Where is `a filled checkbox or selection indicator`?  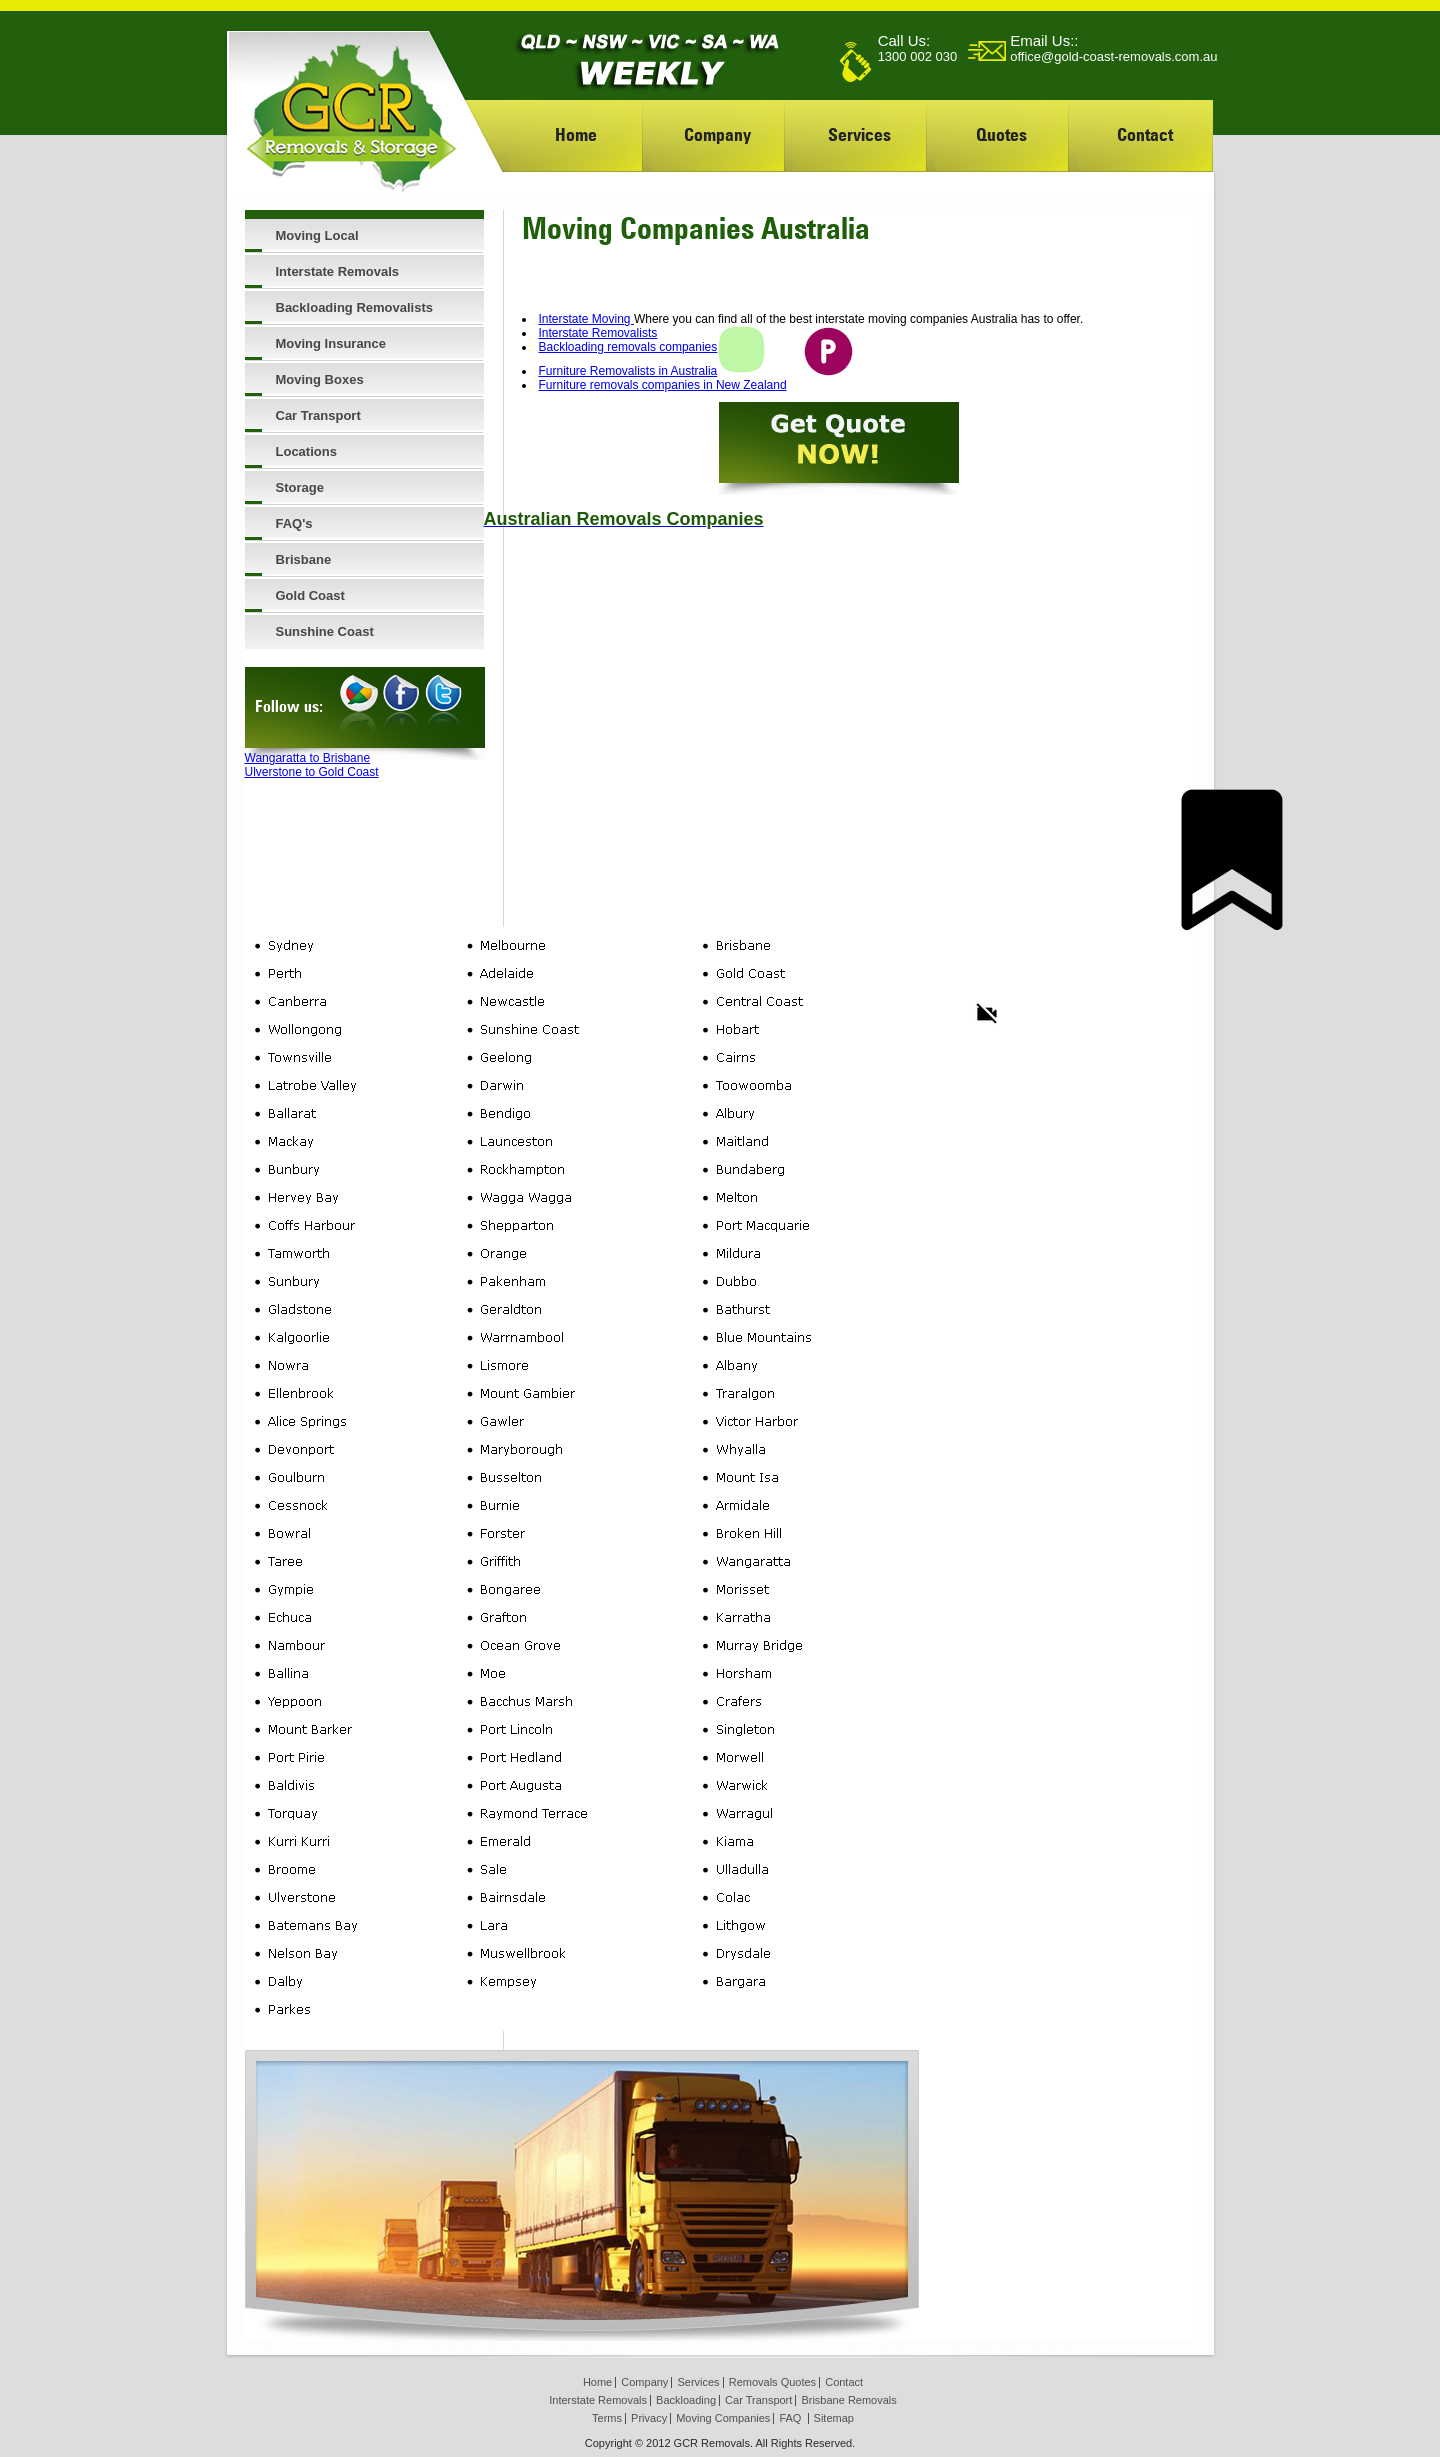 a filled checkbox or selection indicator is located at coordinates (741, 349).